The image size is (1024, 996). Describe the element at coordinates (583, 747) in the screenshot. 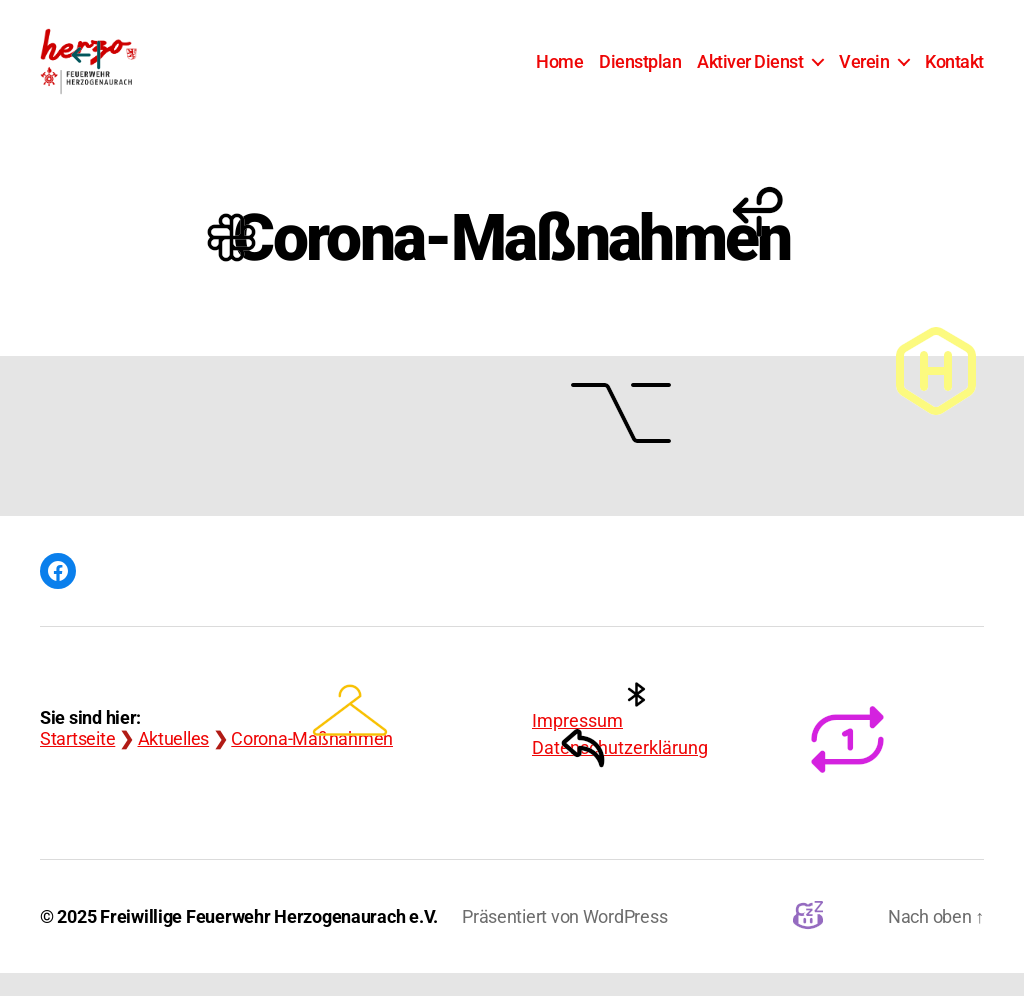

I see `undo the last action` at that location.